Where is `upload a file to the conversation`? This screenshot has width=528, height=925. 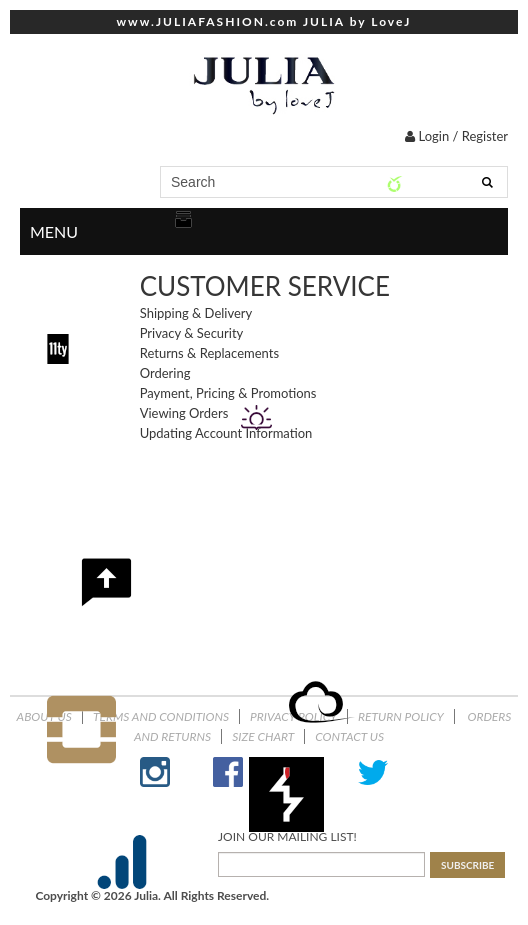 upload a file to the conversation is located at coordinates (106, 580).